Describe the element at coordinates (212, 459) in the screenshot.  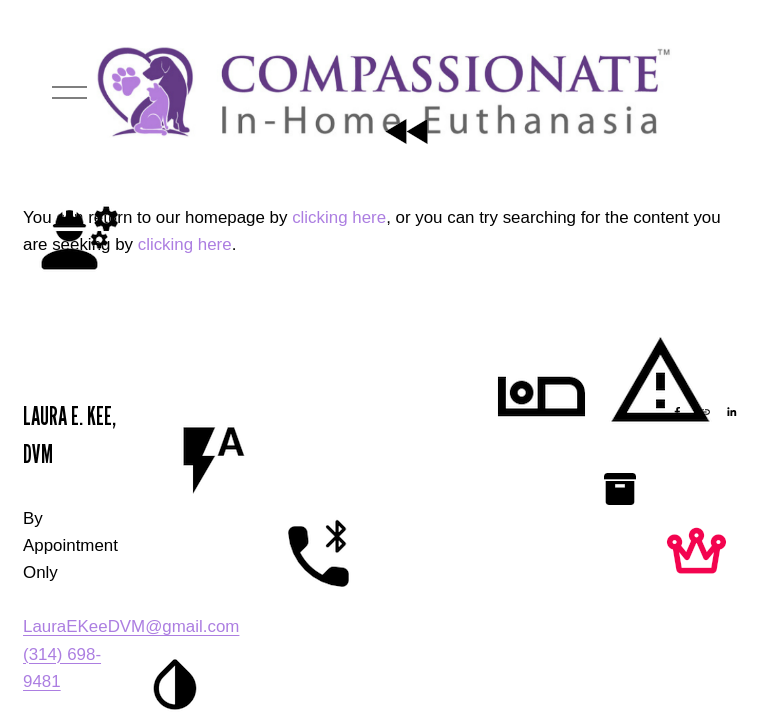
I see `set camera flash to automatic mode` at that location.